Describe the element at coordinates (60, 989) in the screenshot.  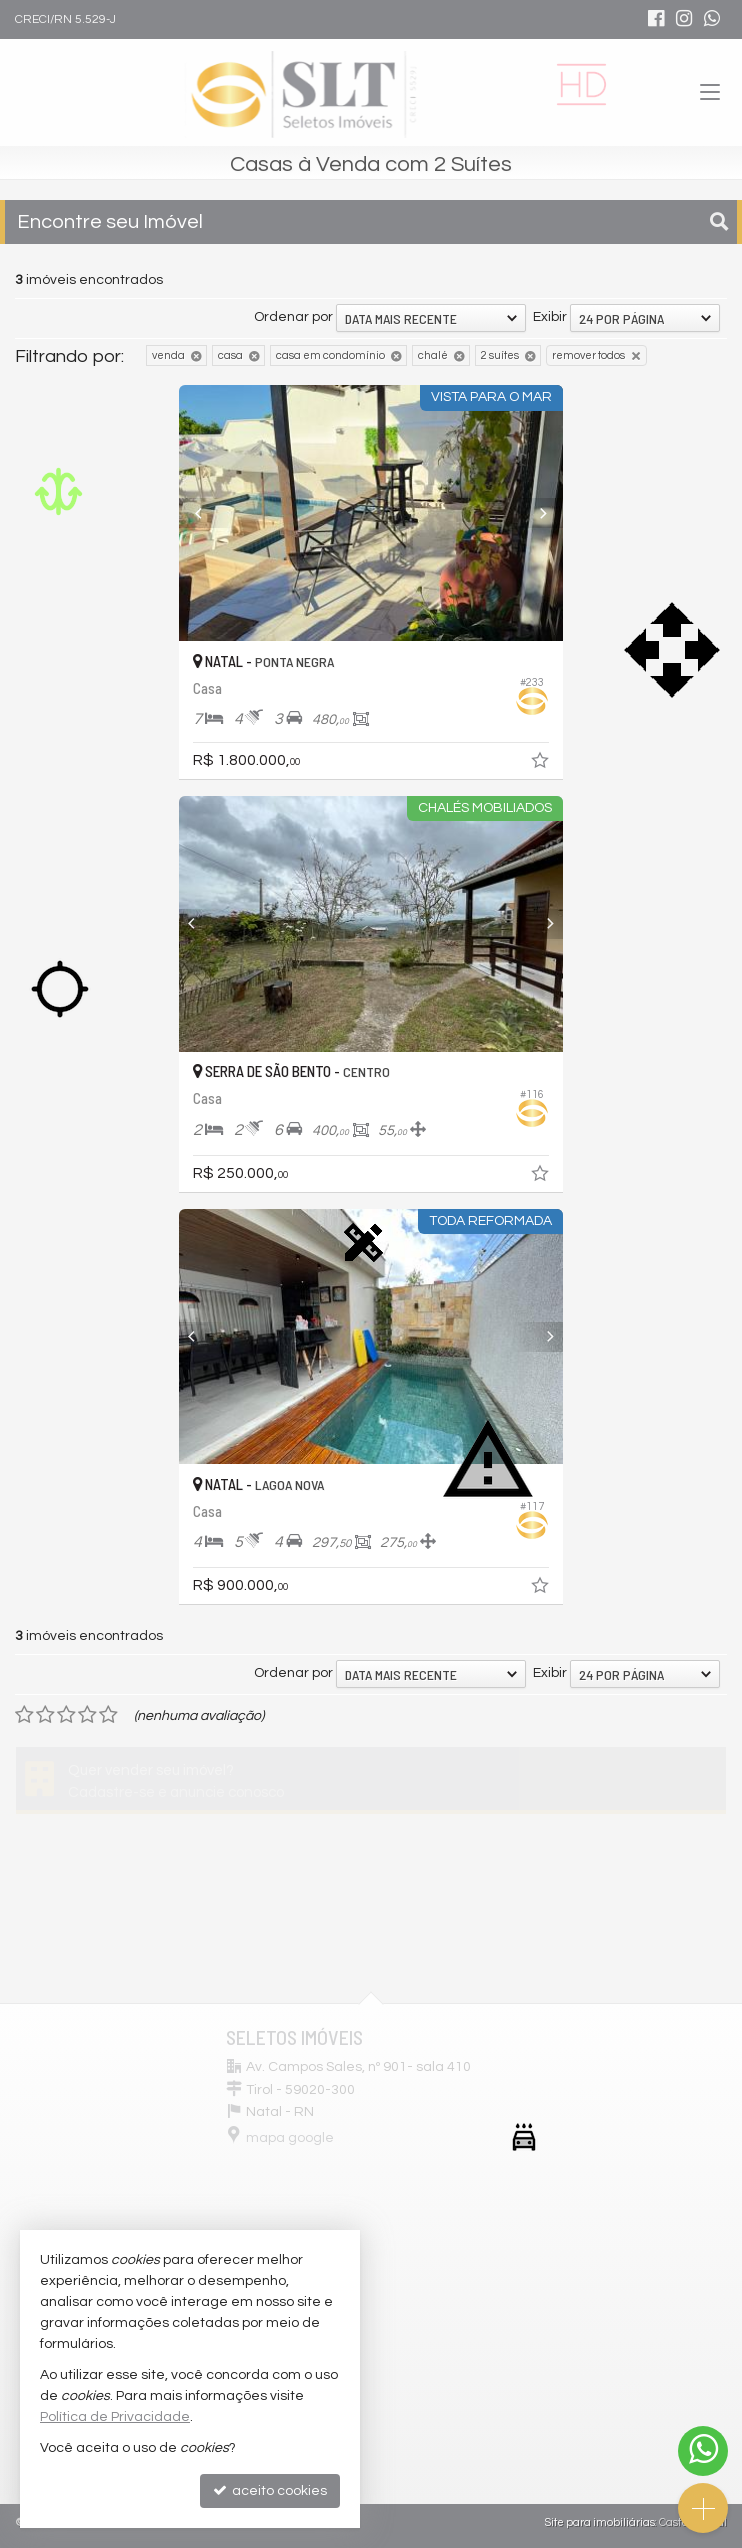
I see `searching for current location` at that location.